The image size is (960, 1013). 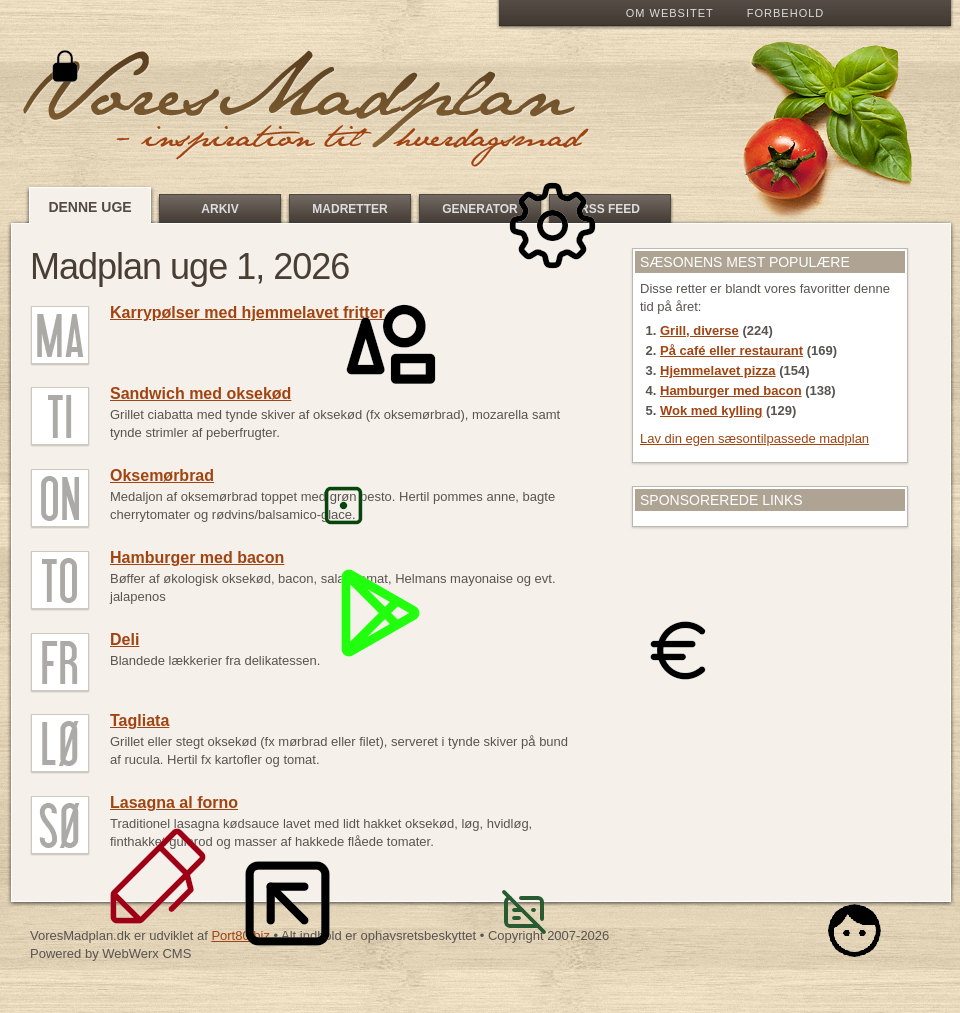 What do you see at coordinates (65, 66) in the screenshot?
I see `indicates a locked or secured item` at bounding box center [65, 66].